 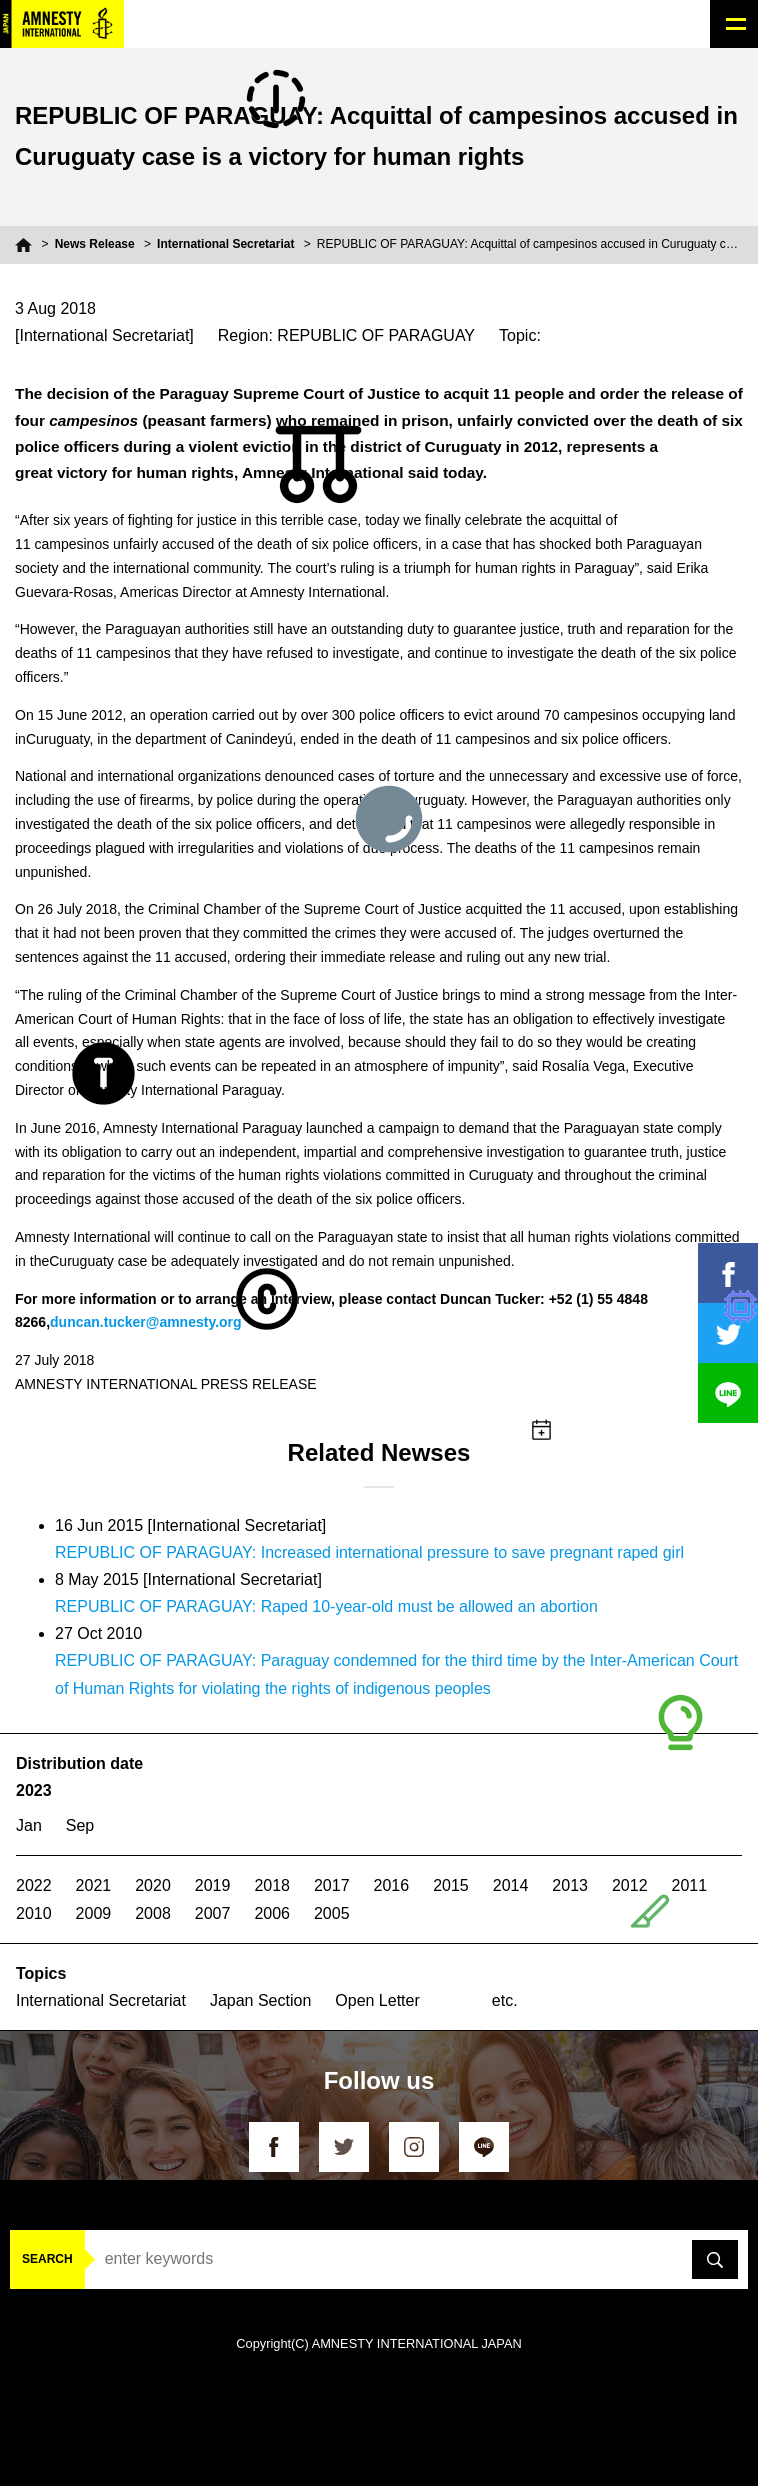 I want to click on view additional information, so click(x=276, y=99).